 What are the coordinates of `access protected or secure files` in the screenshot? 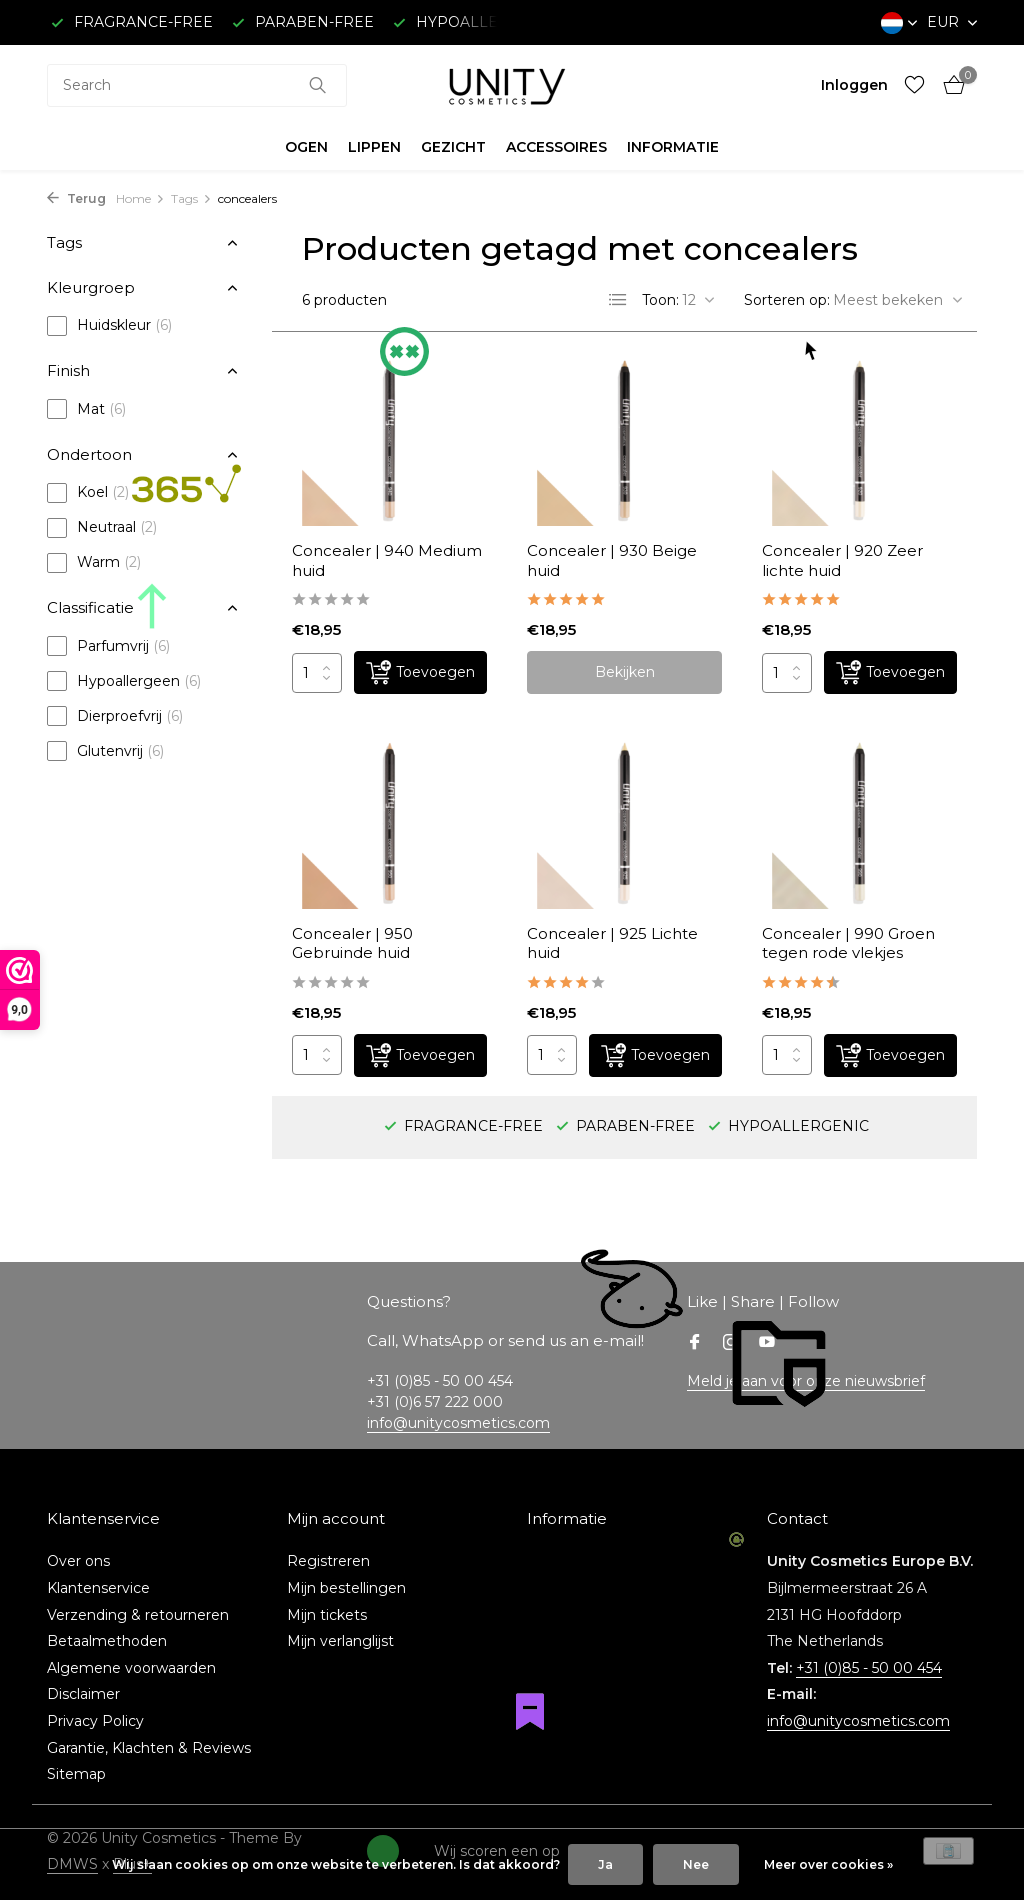 It's located at (779, 1363).